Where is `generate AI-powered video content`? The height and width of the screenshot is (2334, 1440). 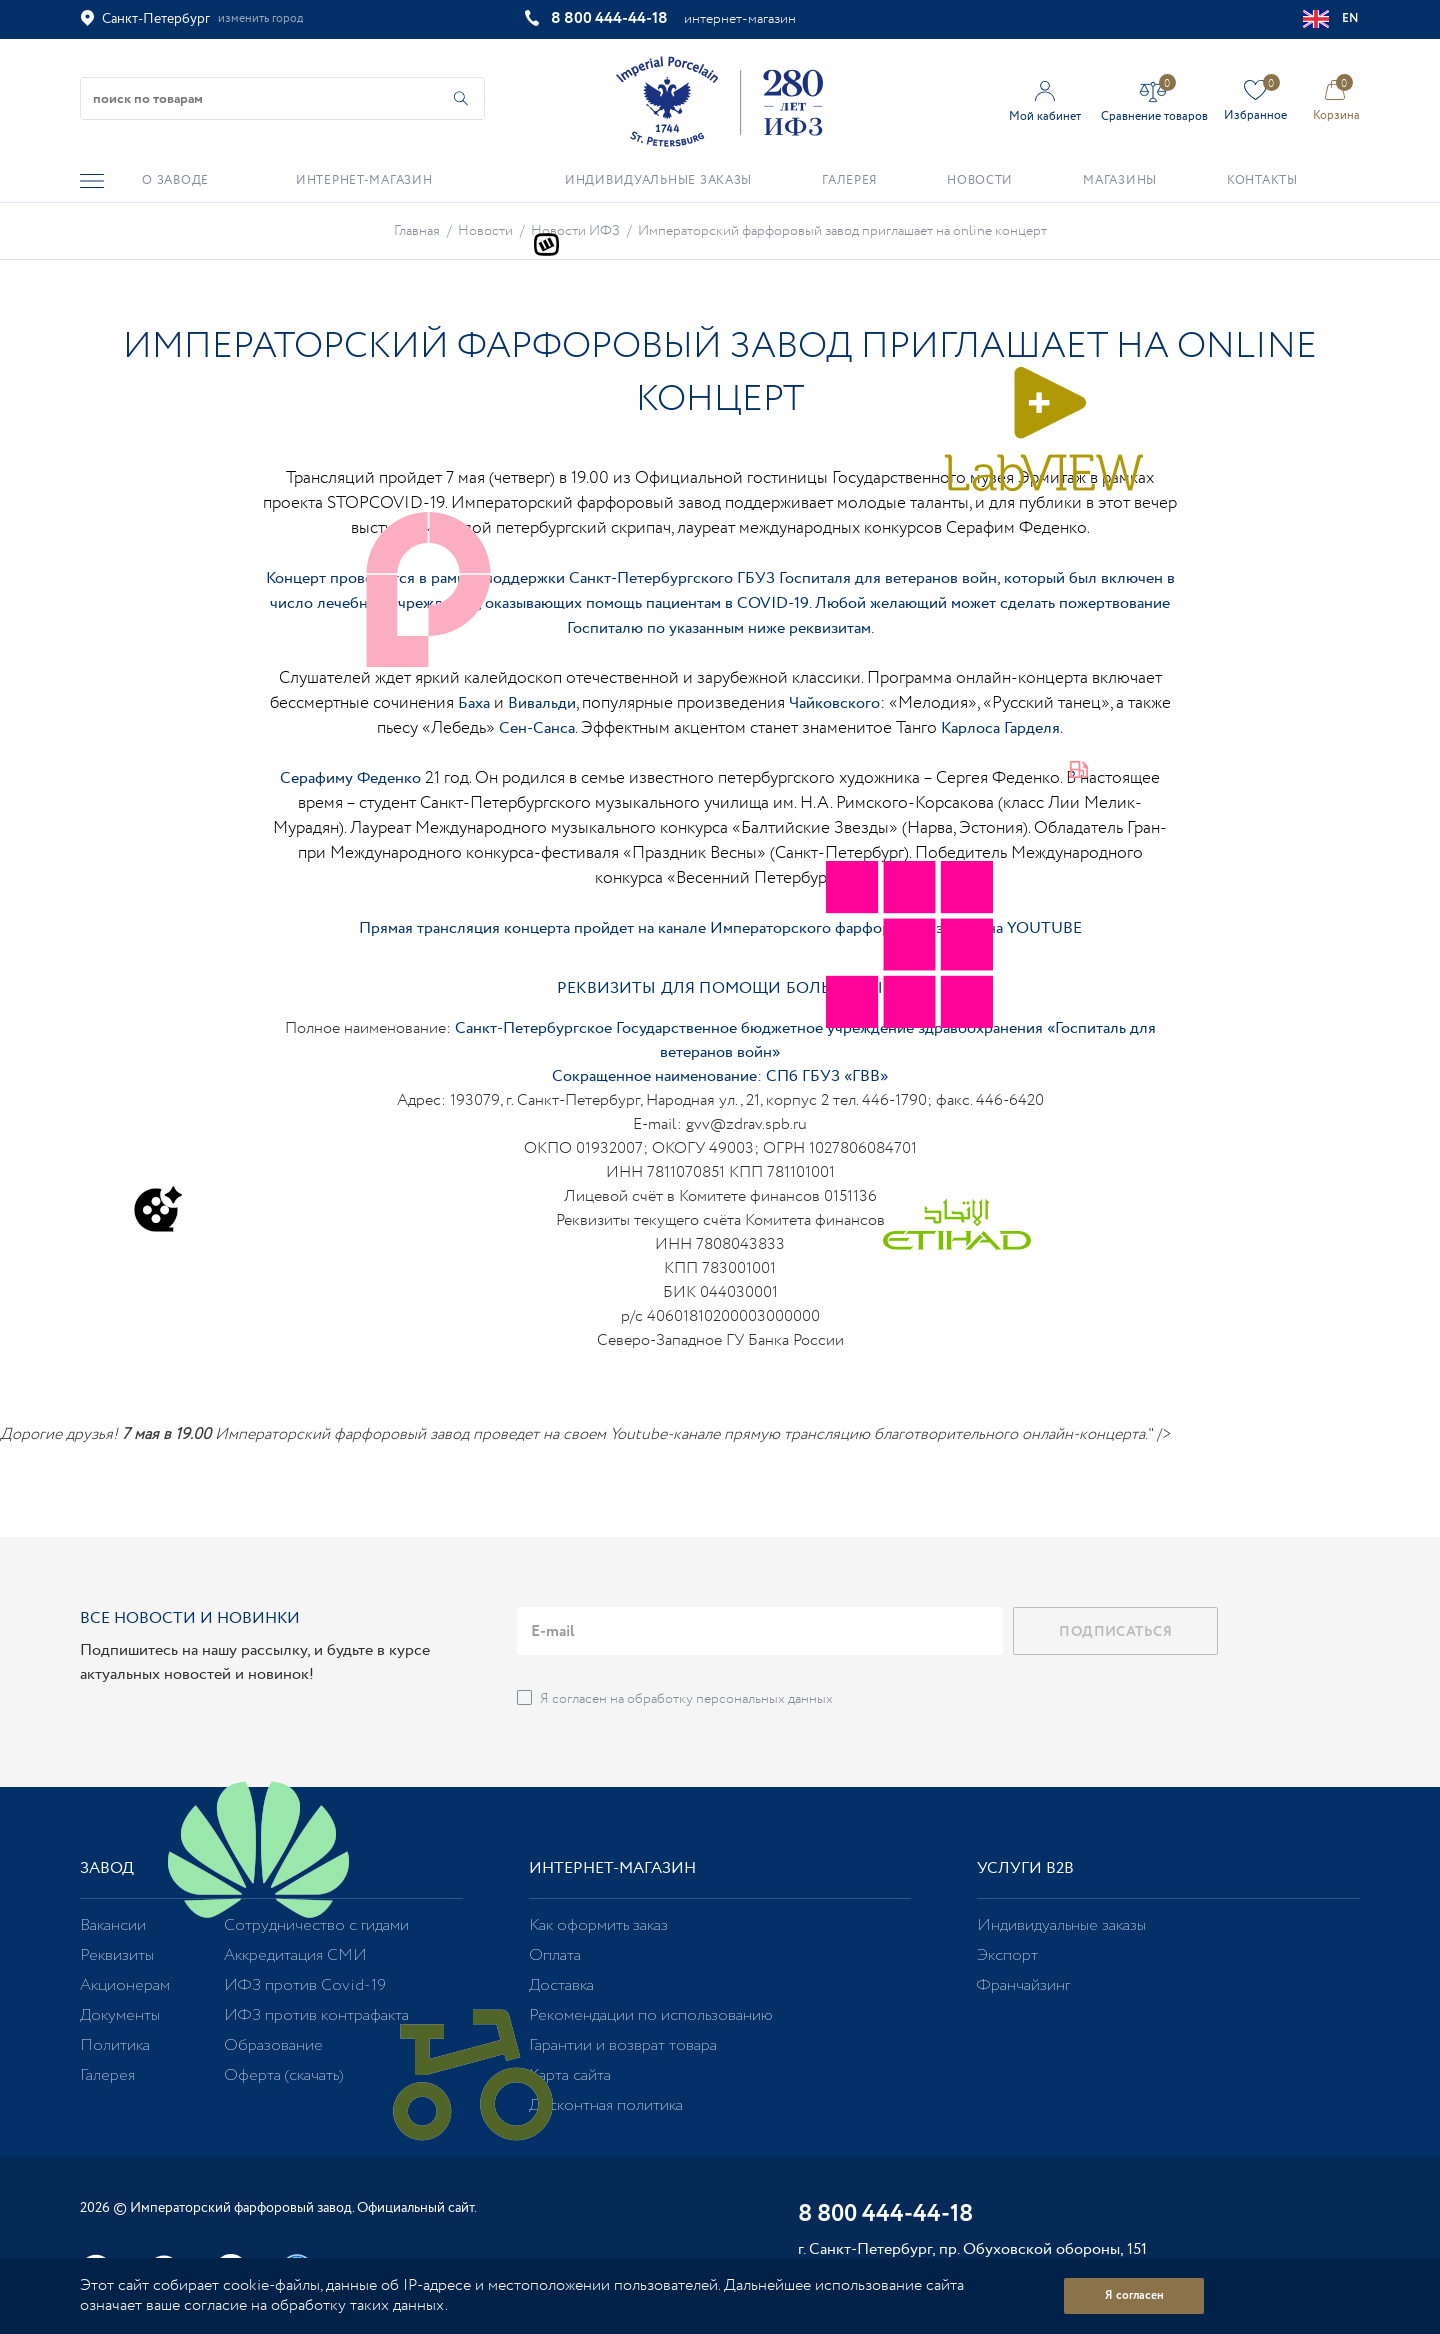
generate AI-powered video content is located at coordinates (156, 1210).